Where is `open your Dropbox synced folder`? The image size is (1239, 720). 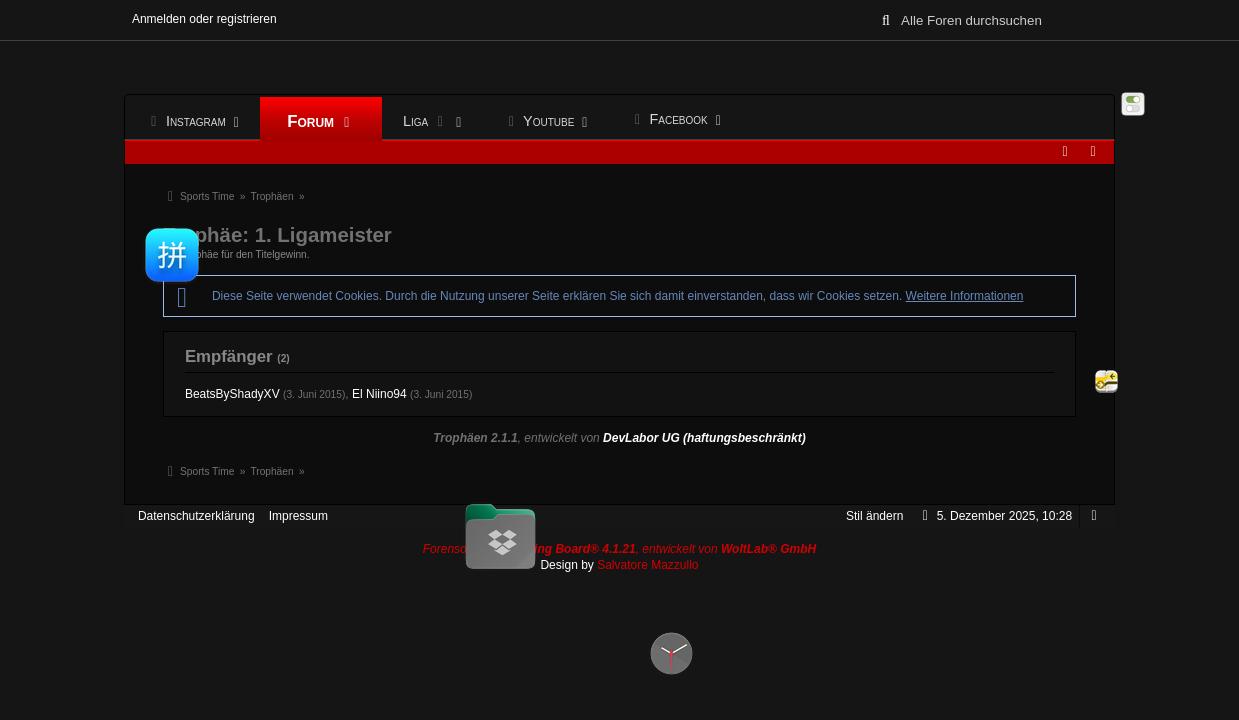 open your Dropbox synced folder is located at coordinates (500, 536).